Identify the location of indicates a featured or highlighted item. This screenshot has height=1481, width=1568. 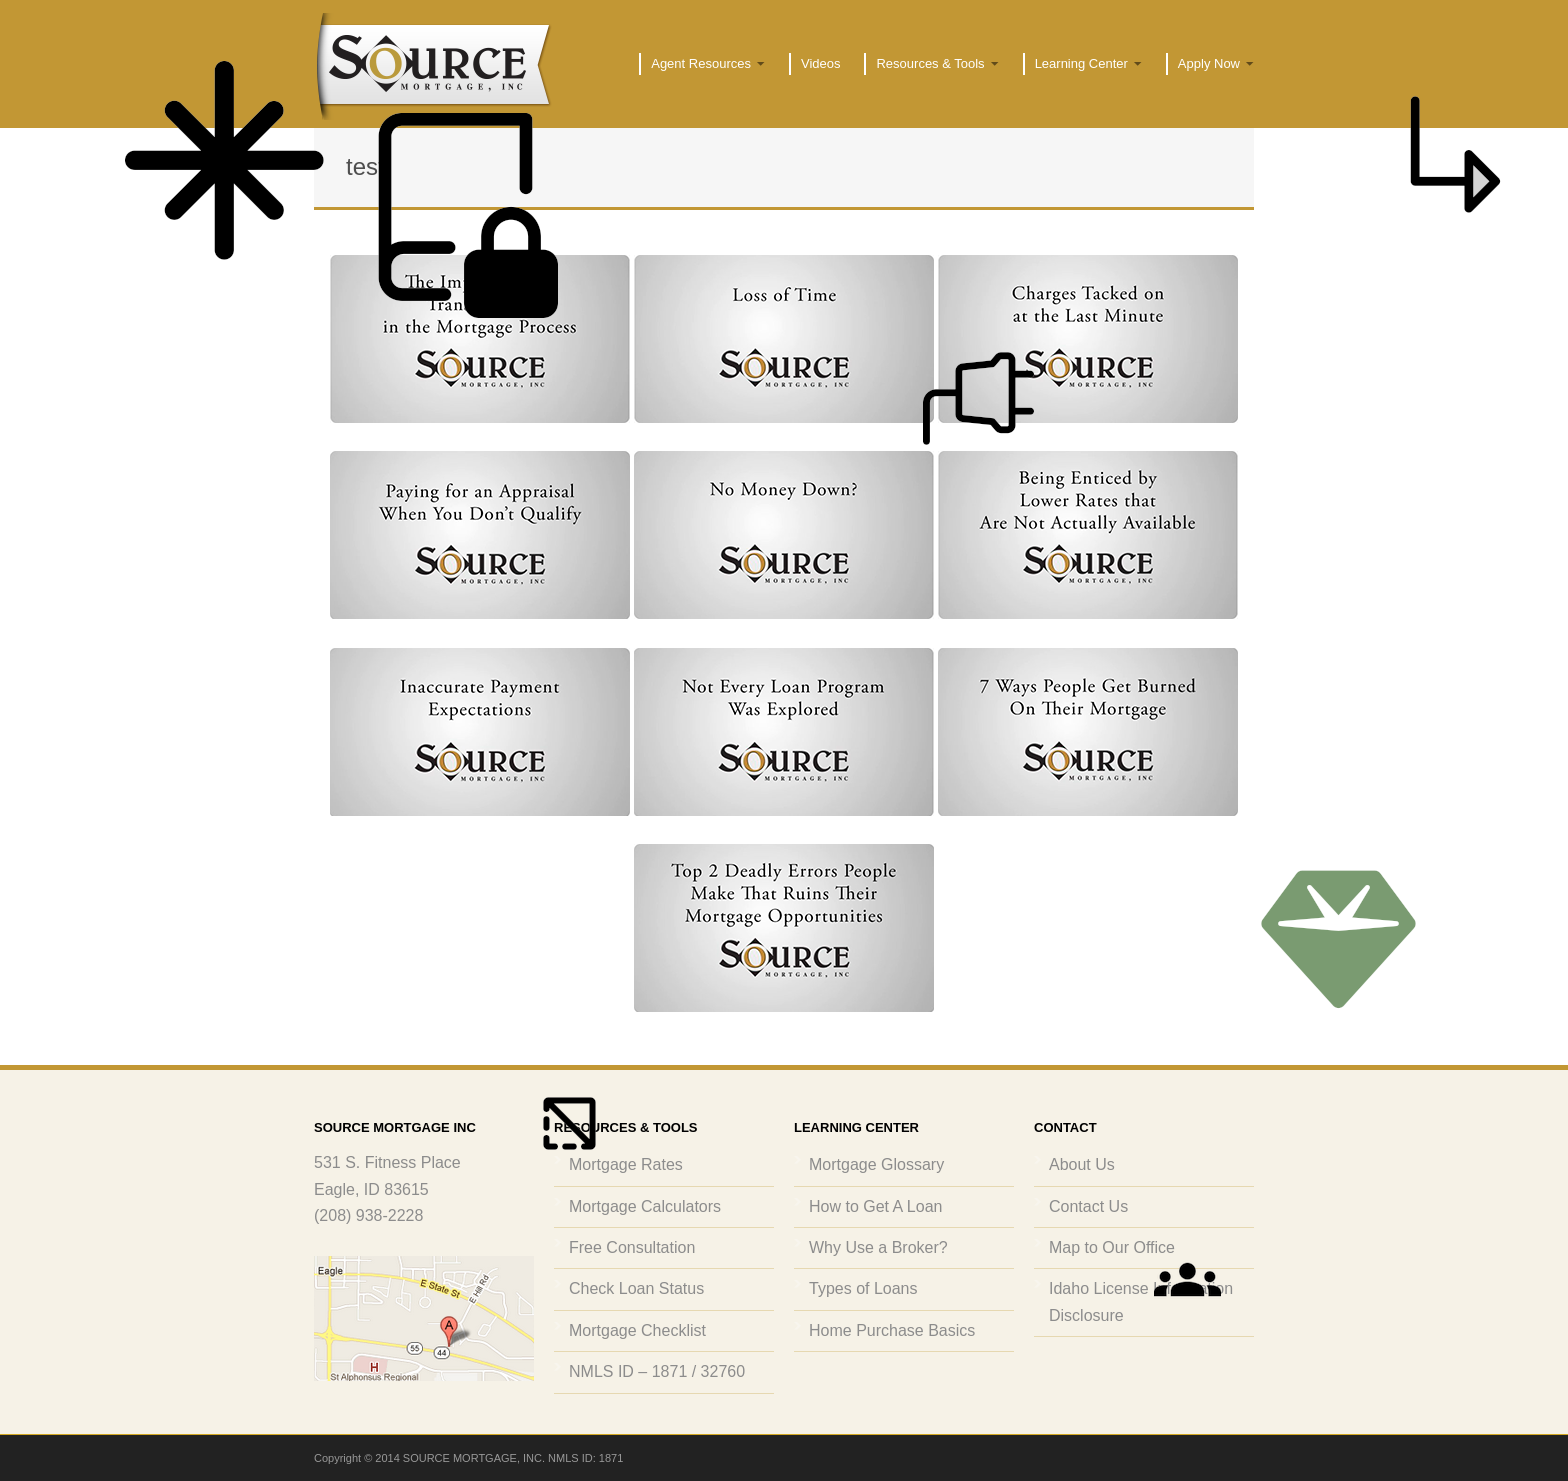
(227, 163).